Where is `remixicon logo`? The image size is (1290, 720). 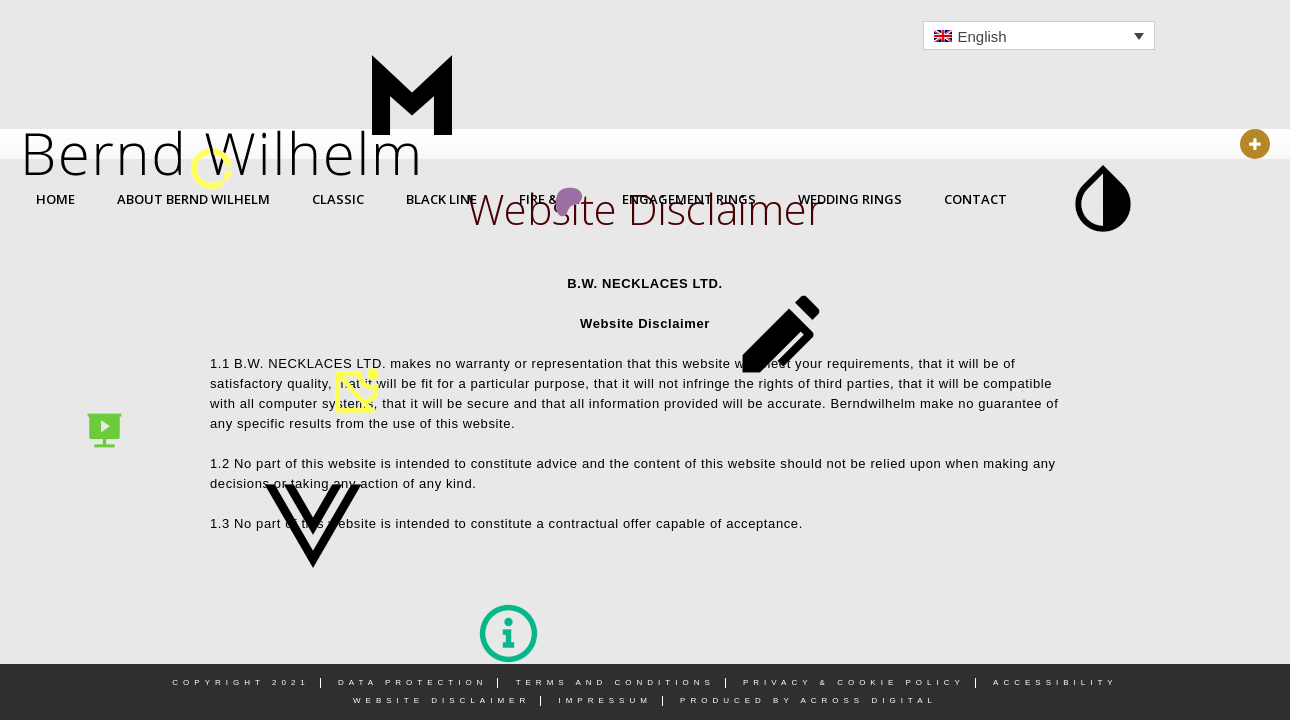
remixicon logo is located at coordinates (357, 391).